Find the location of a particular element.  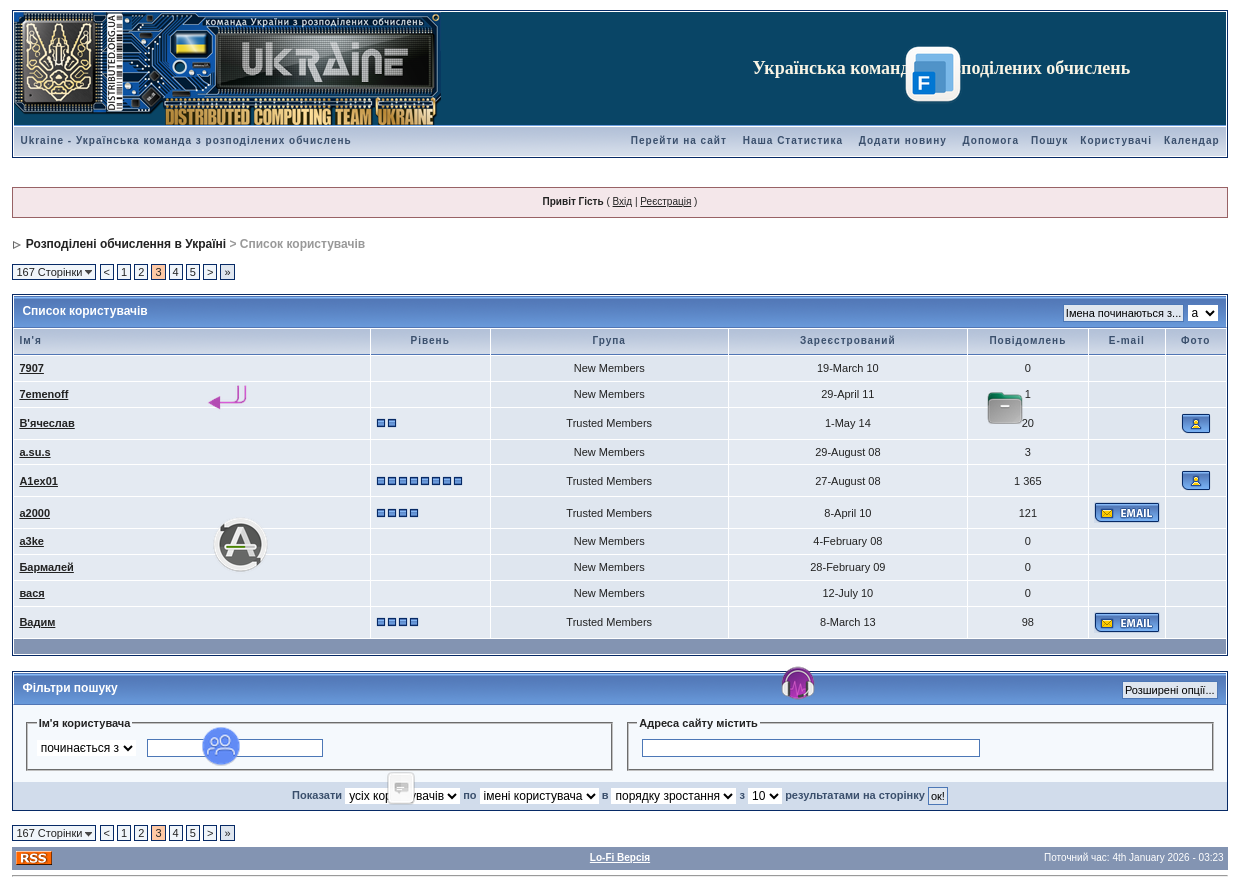

reply all to an email message is located at coordinates (226, 394).